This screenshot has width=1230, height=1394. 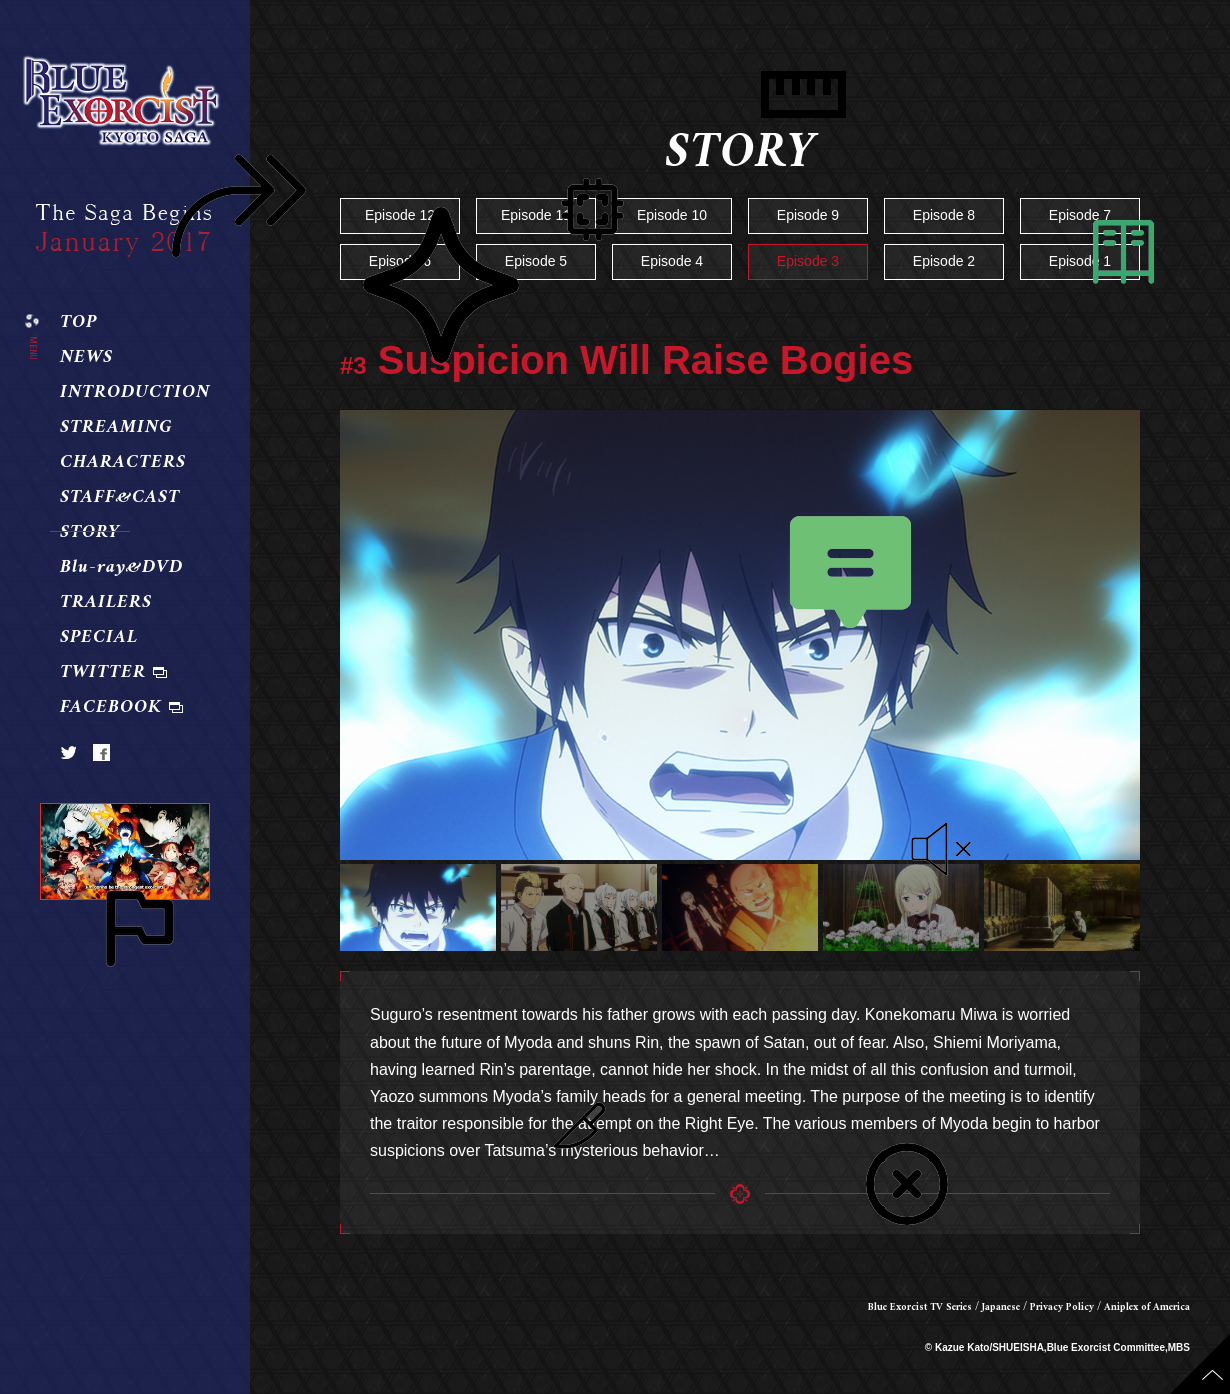 What do you see at coordinates (850, 567) in the screenshot?
I see `open chat or messaging` at bounding box center [850, 567].